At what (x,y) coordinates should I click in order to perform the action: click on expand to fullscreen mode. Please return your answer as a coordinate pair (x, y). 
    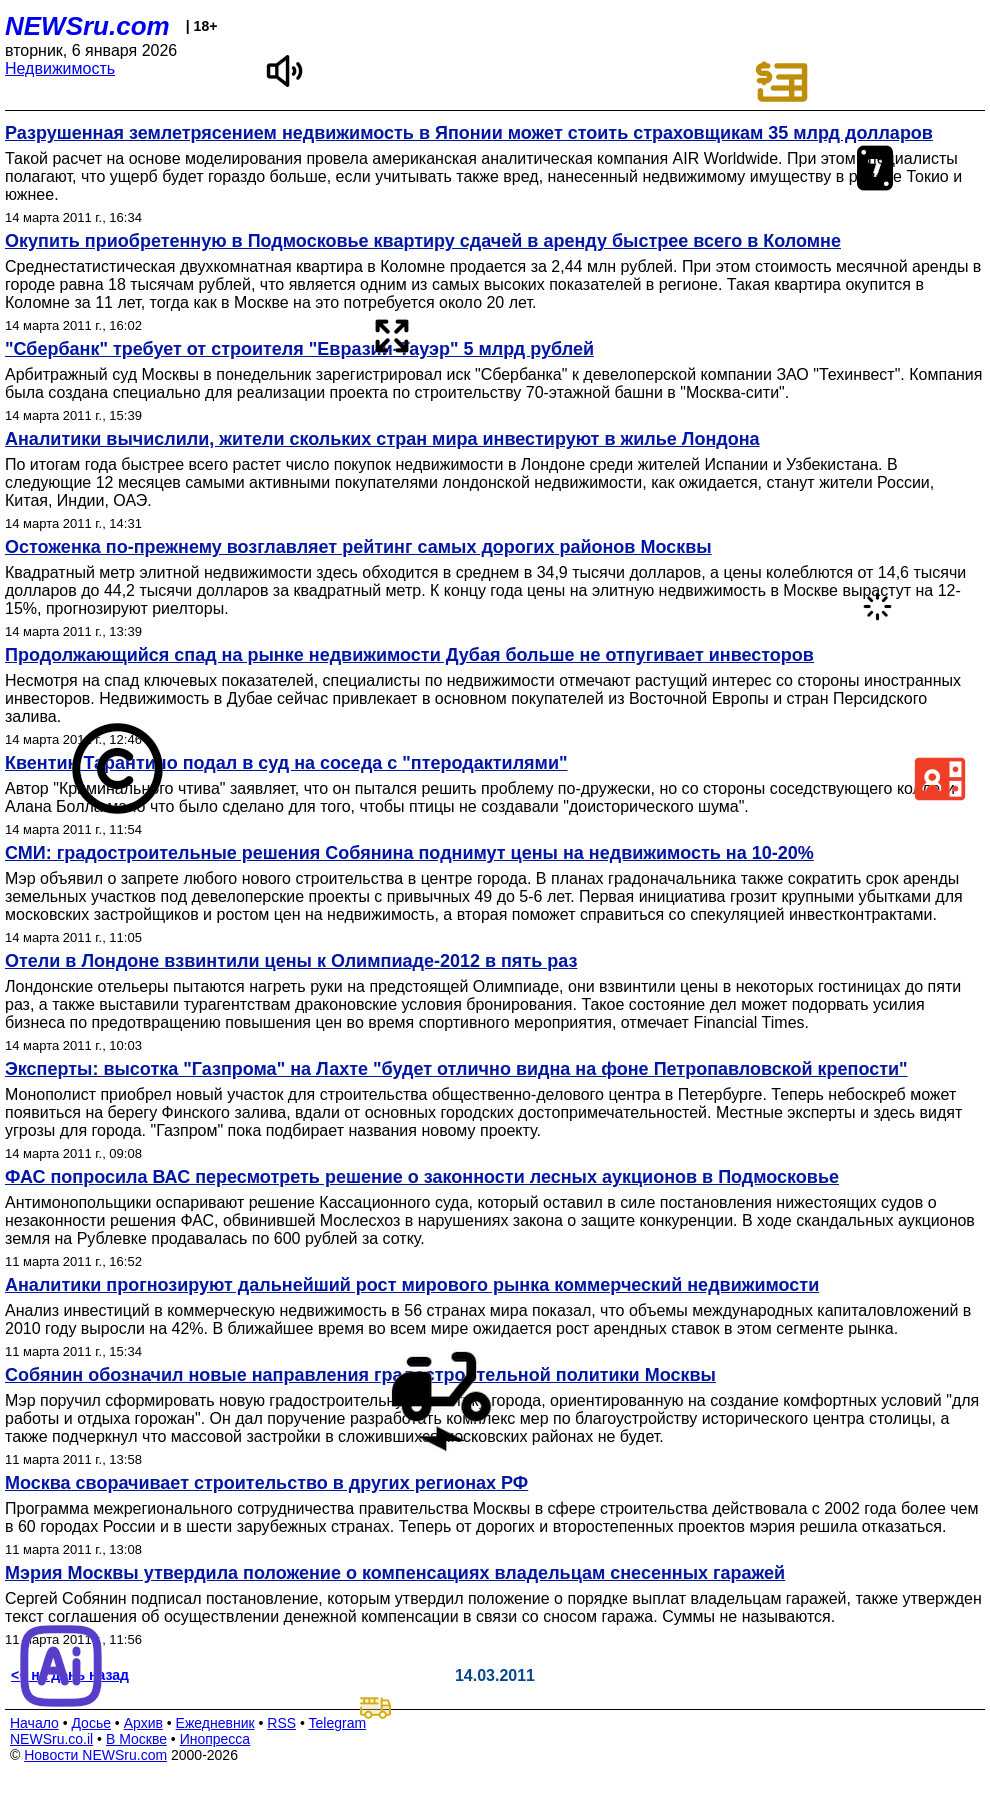
    Looking at the image, I should click on (392, 336).